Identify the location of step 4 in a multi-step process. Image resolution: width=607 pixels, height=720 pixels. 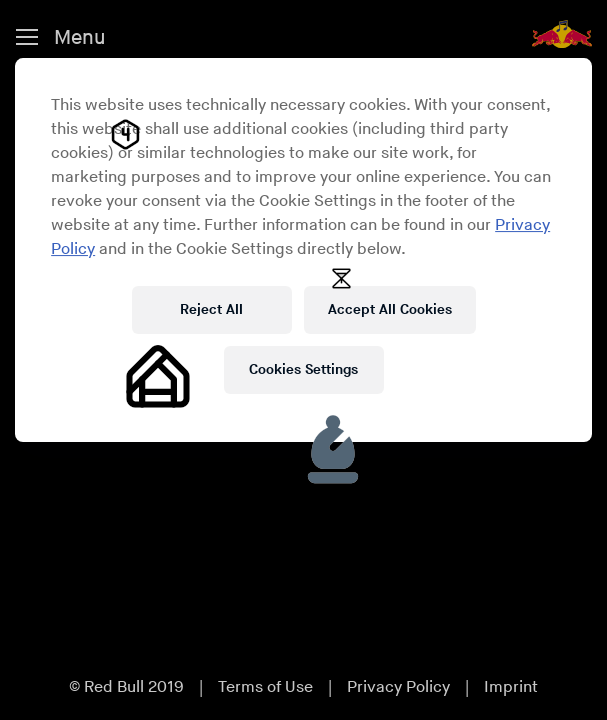
(125, 134).